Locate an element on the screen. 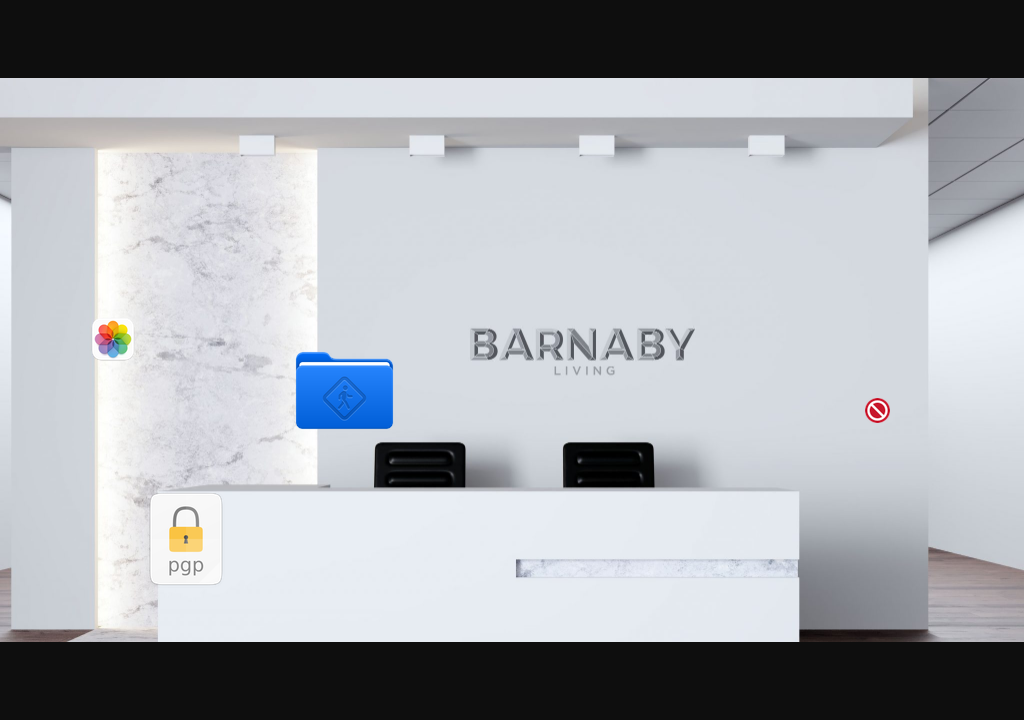 The height and width of the screenshot is (720, 1024). access your public folder is located at coordinates (344, 390).